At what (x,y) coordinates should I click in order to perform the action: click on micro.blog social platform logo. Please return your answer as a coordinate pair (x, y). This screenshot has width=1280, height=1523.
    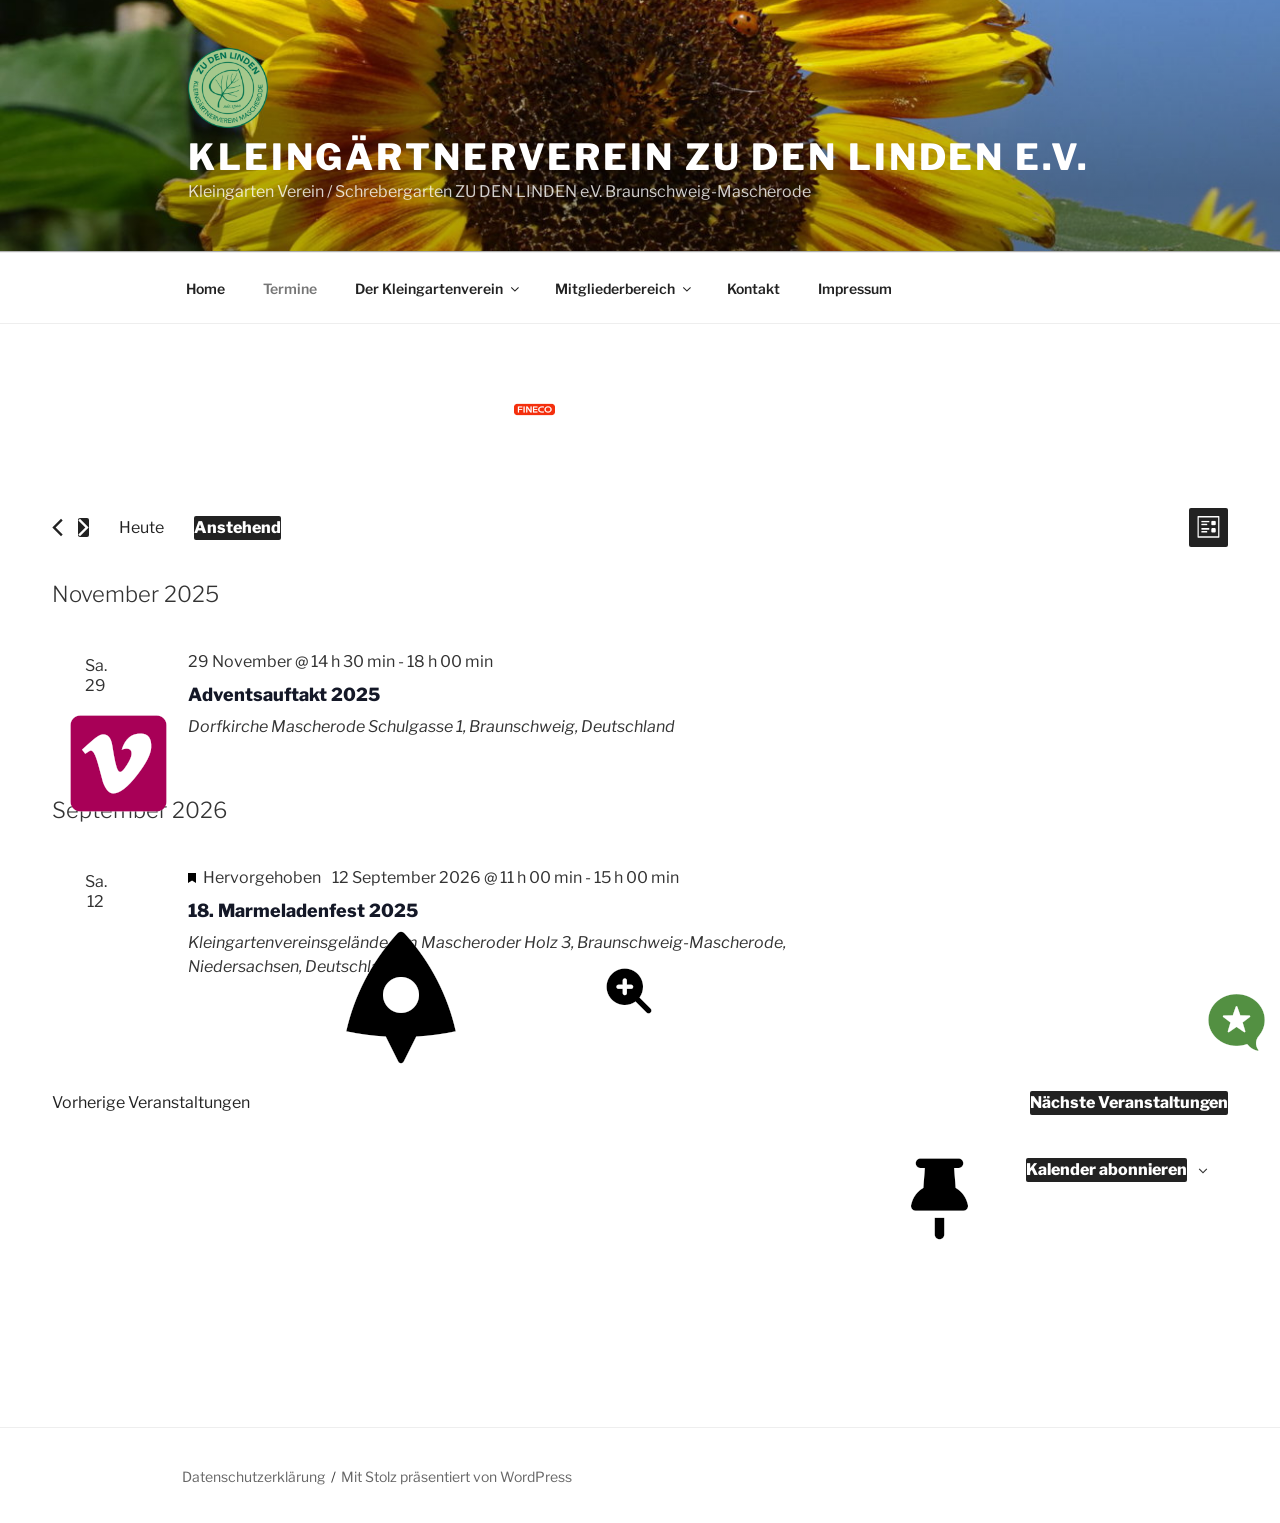
    Looking at the image, I should click on (1236, 1022).